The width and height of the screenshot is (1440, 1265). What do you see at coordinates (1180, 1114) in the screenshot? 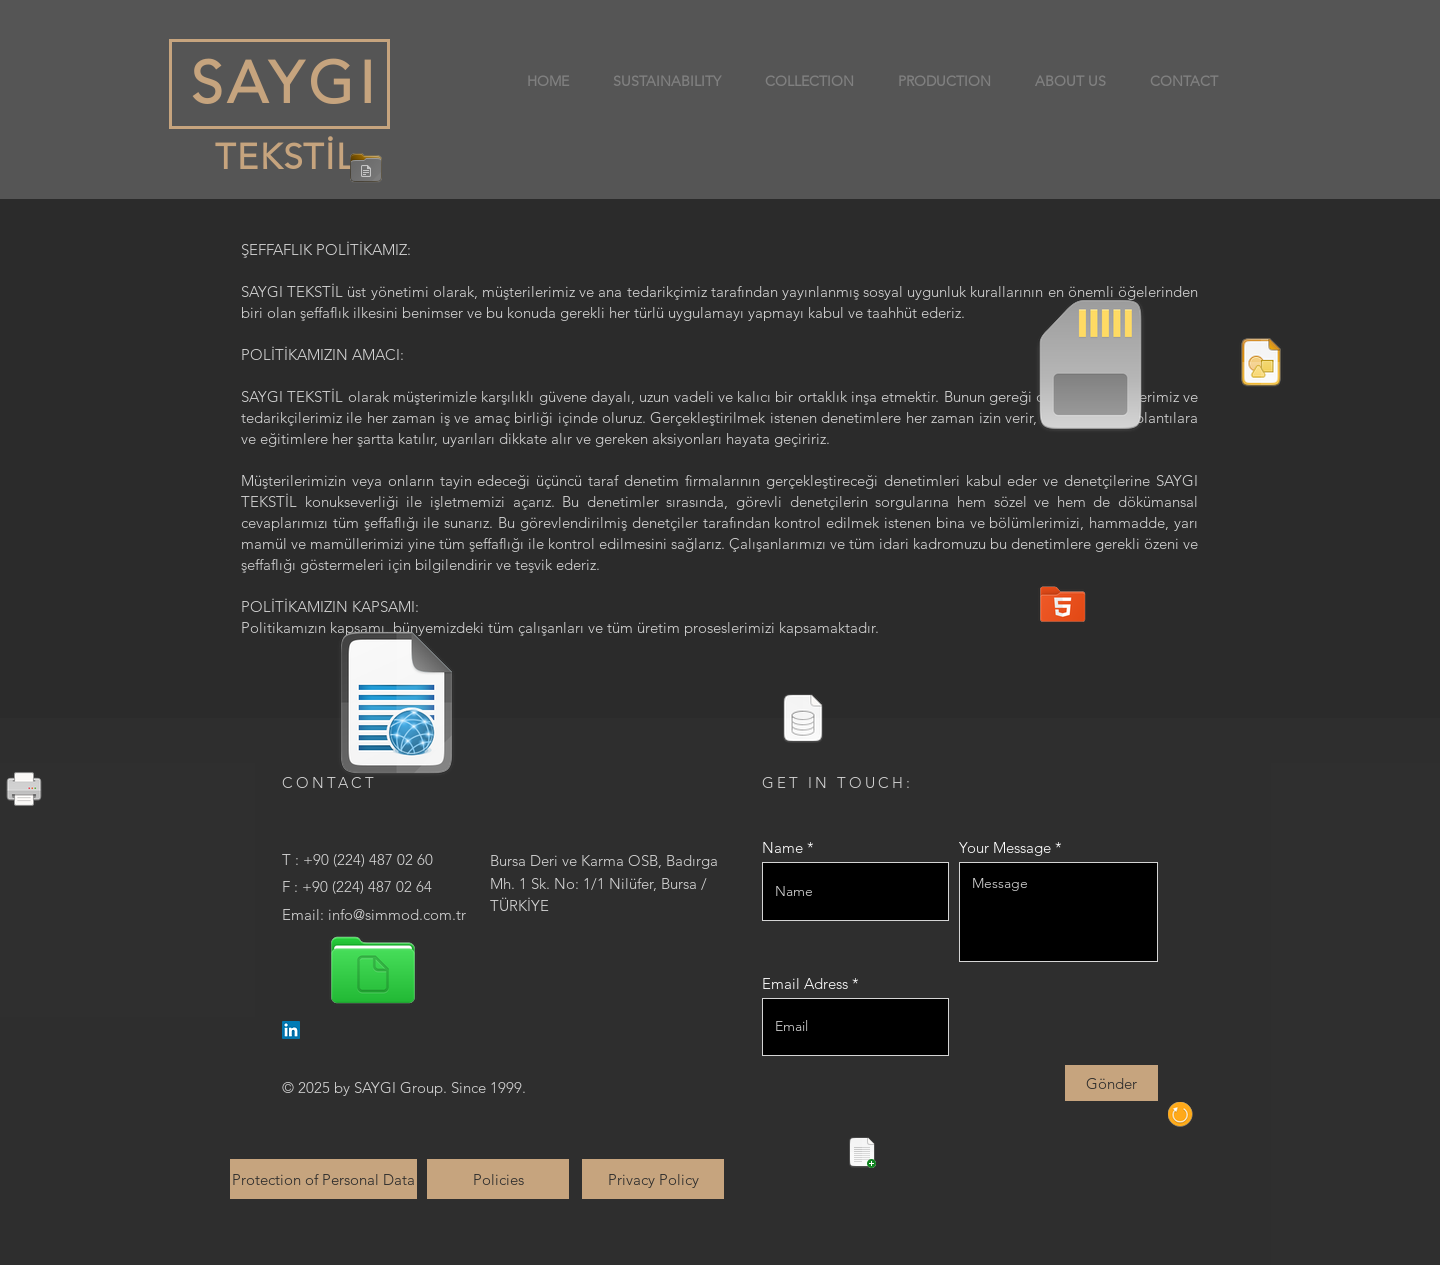
I see `reboot or restart the system` at bounding box center [1180, 1114].